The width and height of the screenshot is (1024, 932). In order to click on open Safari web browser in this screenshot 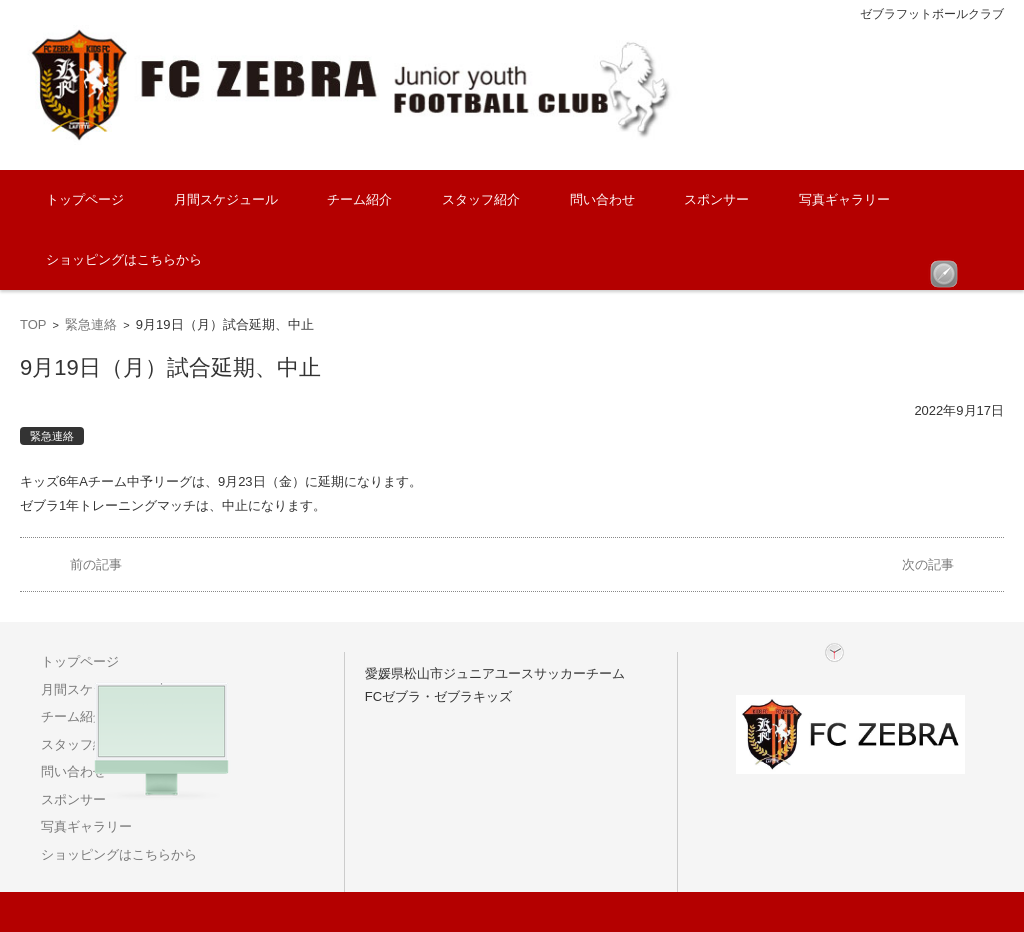, I will do `click(944, 274)`.